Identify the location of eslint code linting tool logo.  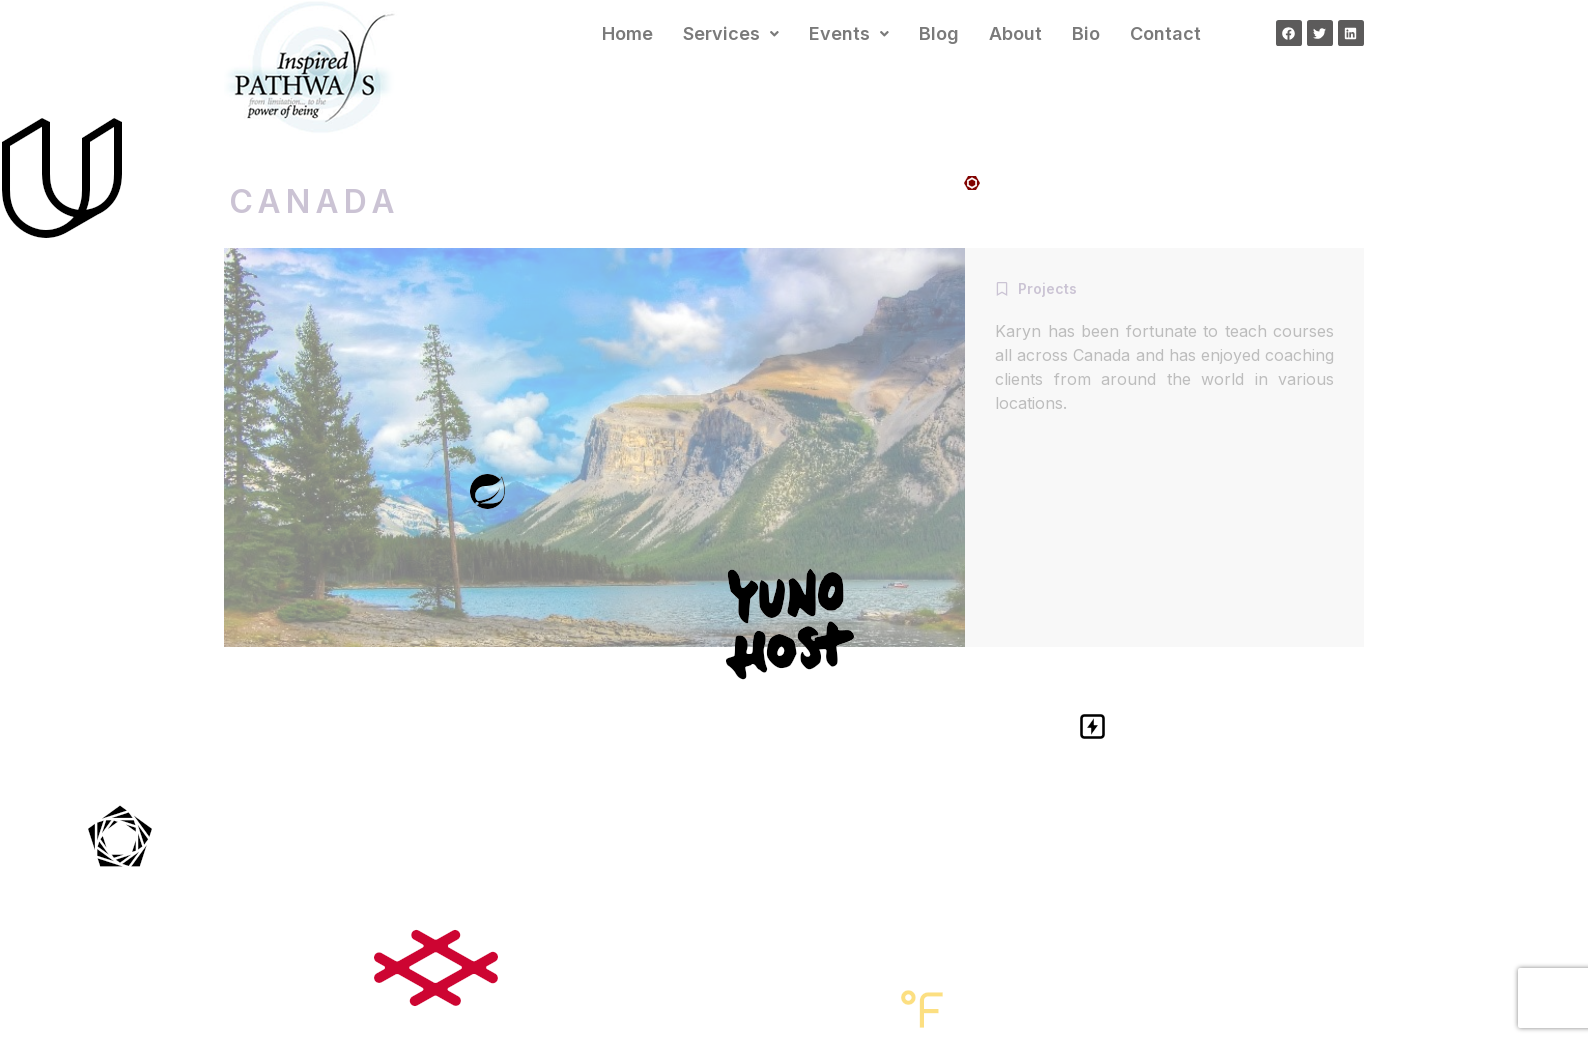
(972, 183).